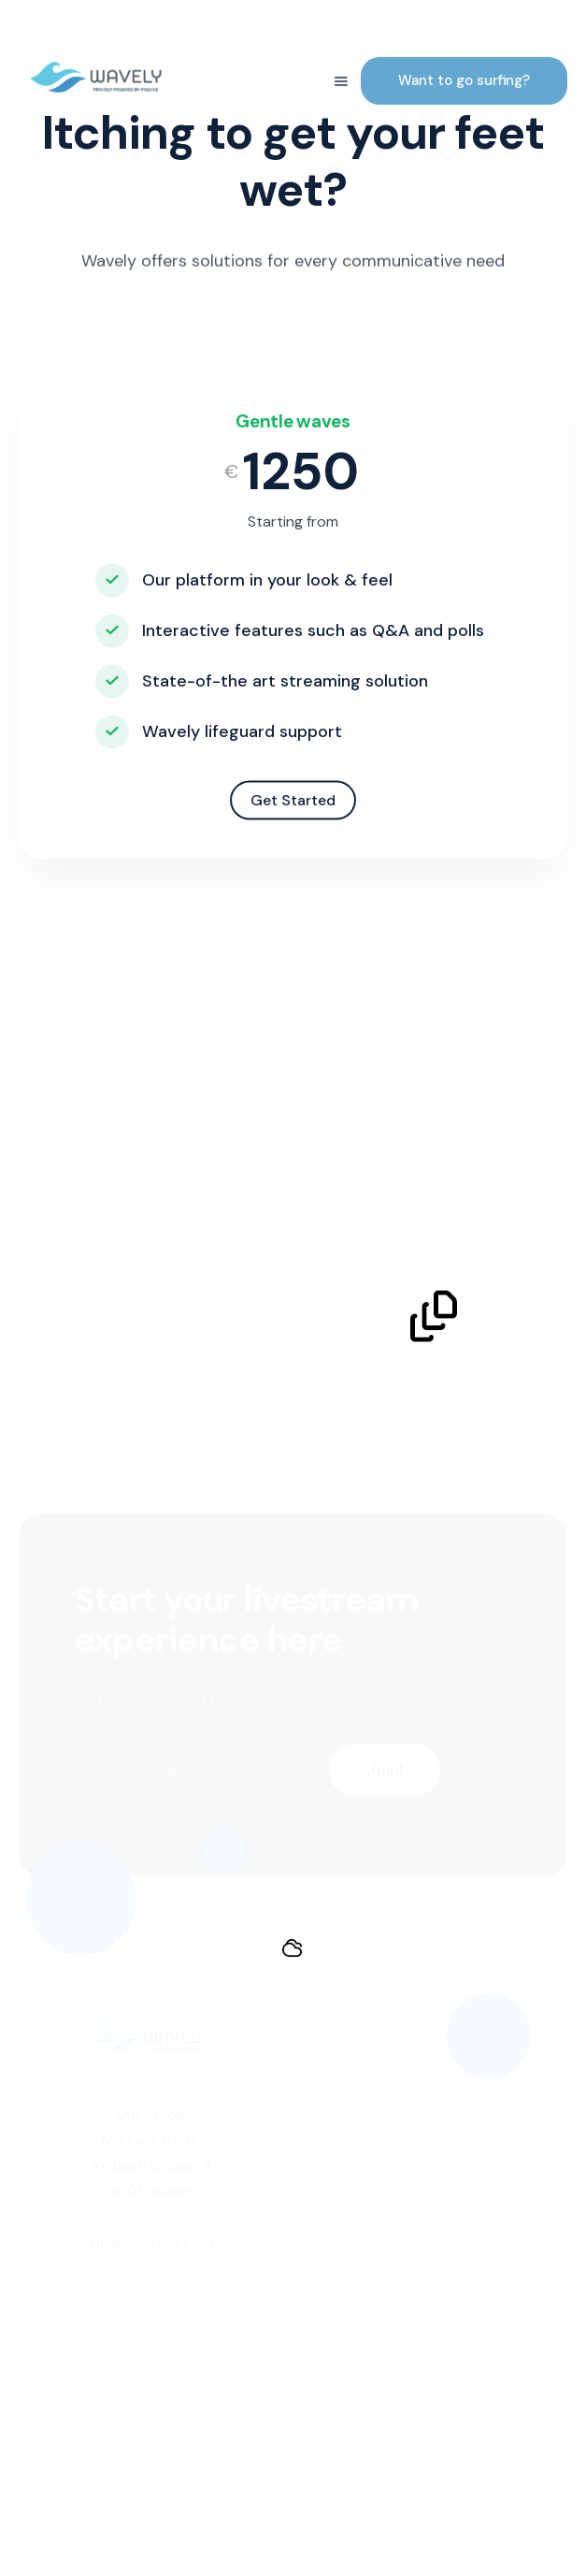  Describe the element at coordinates (292, 1947) in the screenshot. I see `indicates cloudy weather conditions` at that location.